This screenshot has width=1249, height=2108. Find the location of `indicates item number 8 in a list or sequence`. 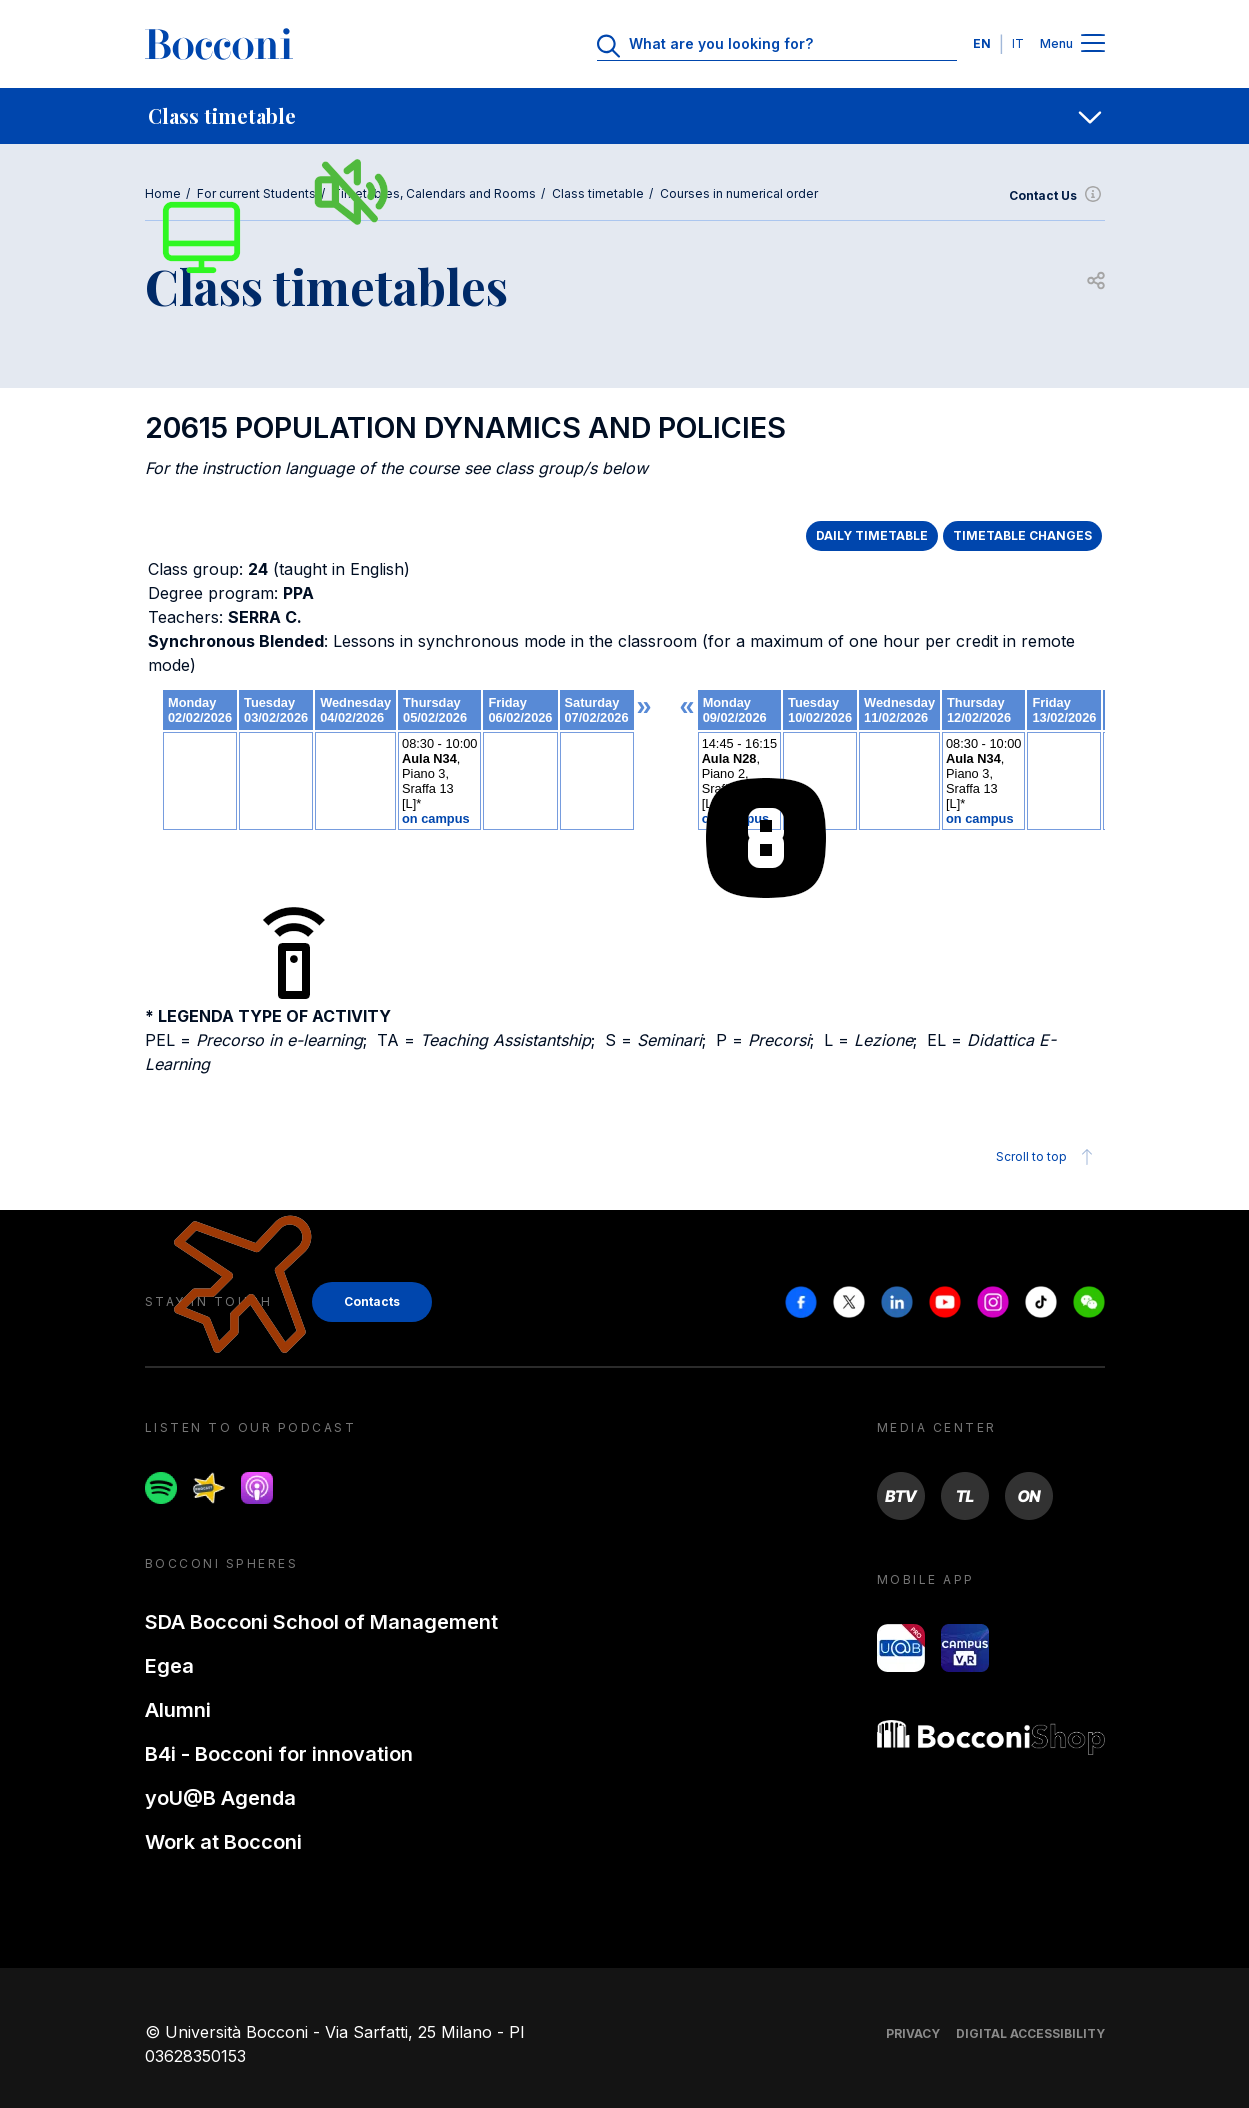

indicates item number 8 in a list or sequence is located at coordinates (766, 838).